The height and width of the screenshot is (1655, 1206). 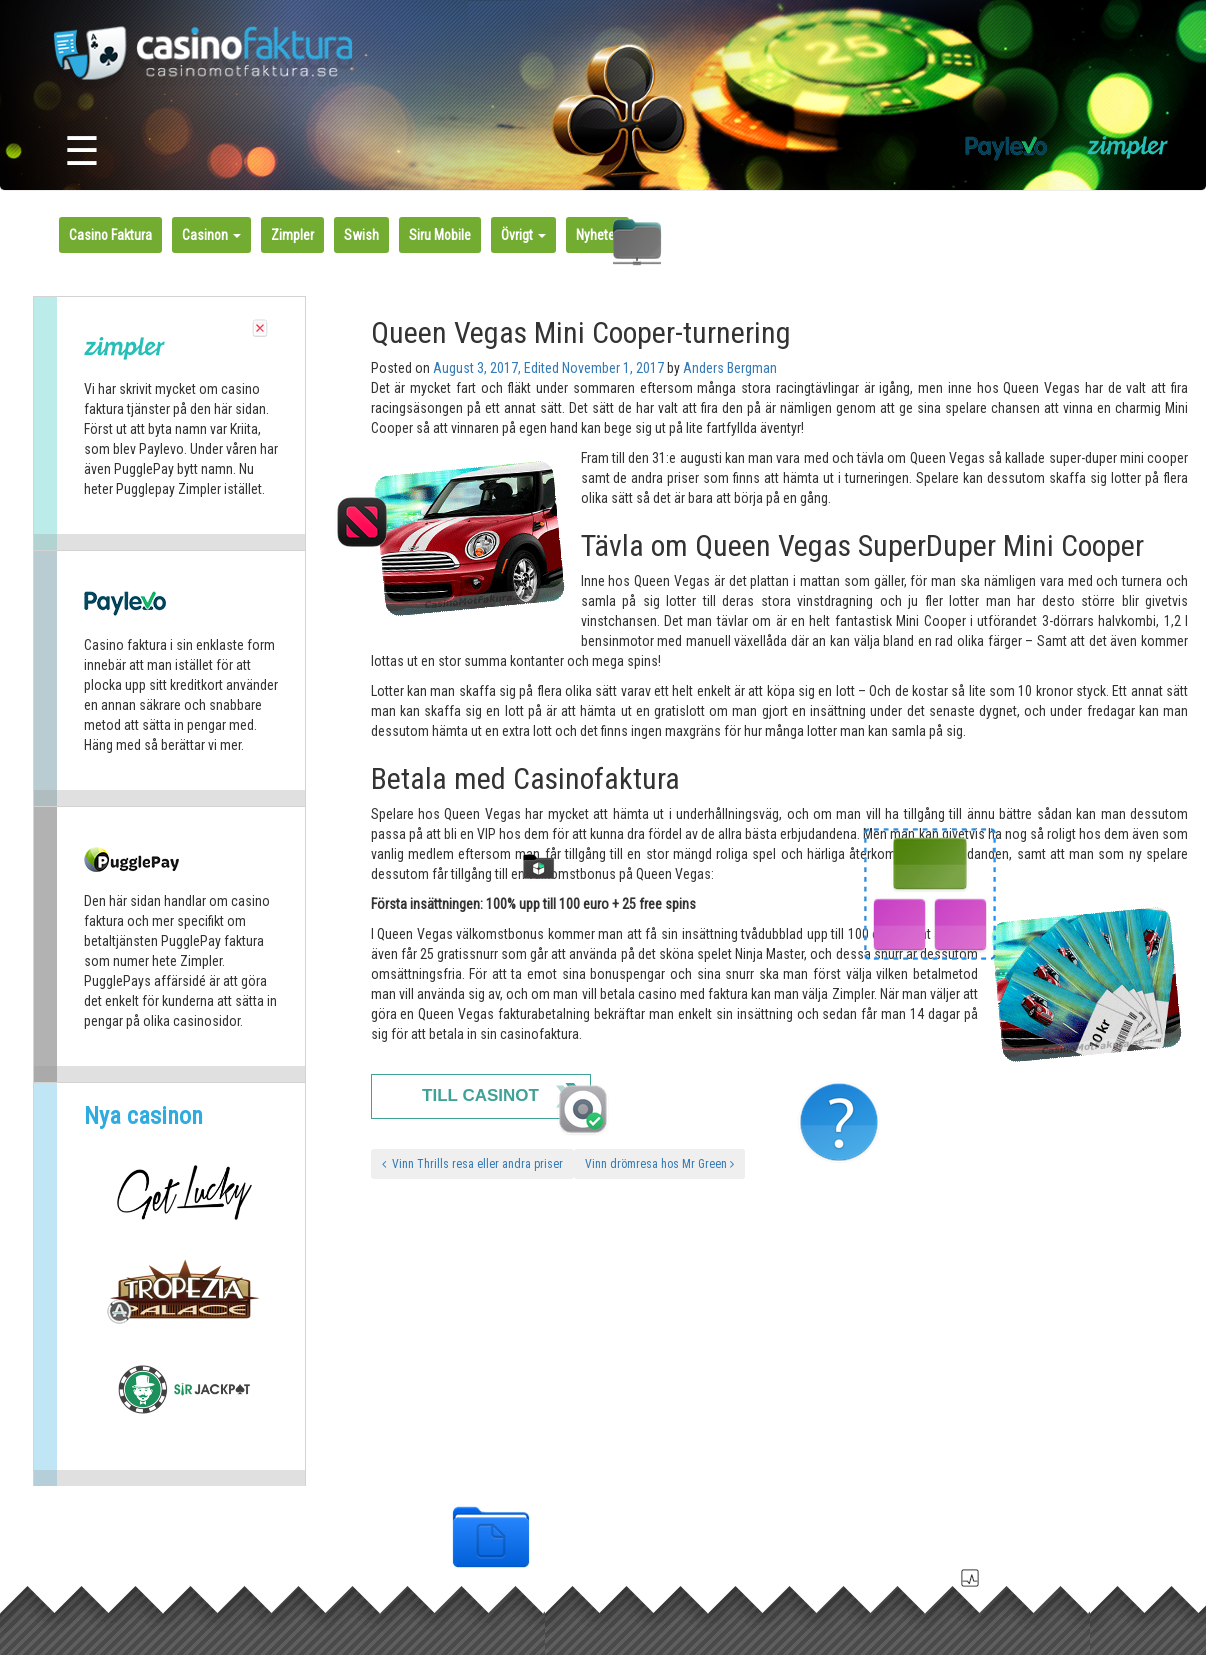 I want to click on open the software update manager, so click(x=119, y=1311).